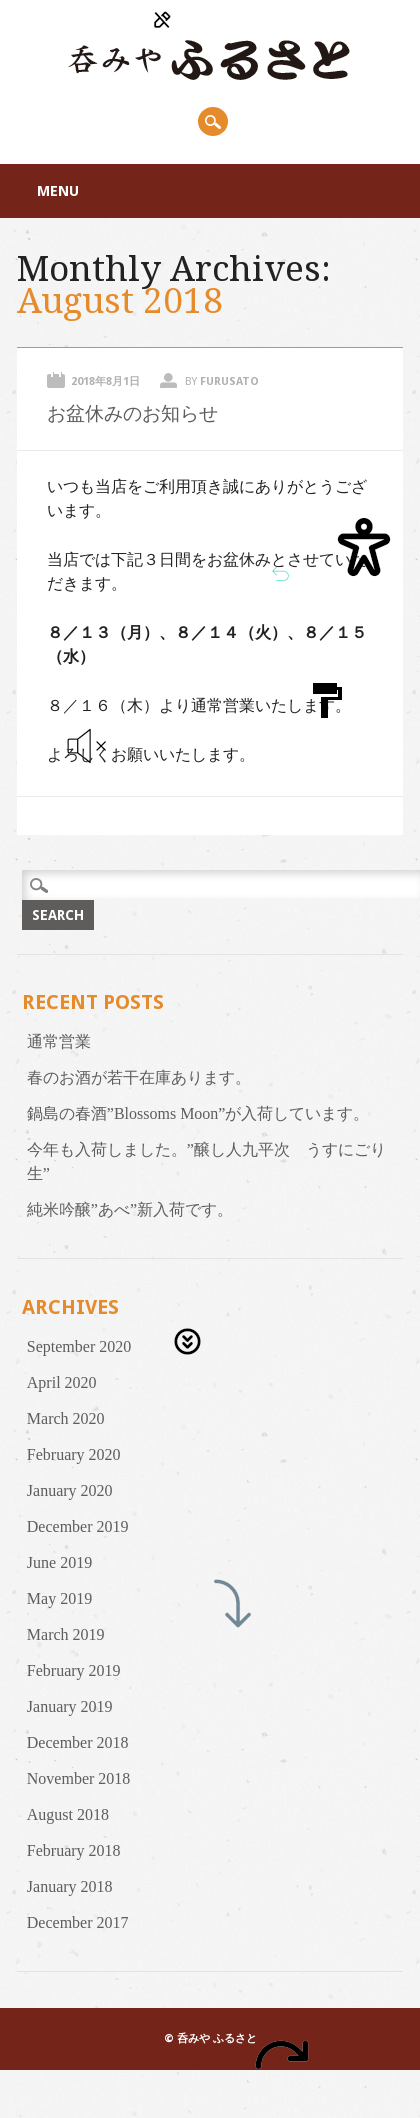 This screenshot has height=2118, width=420. What do you see at coordinates (86, 746) in the screenshot?
I see `mute audio or sound` at bounding box center [86, 746].